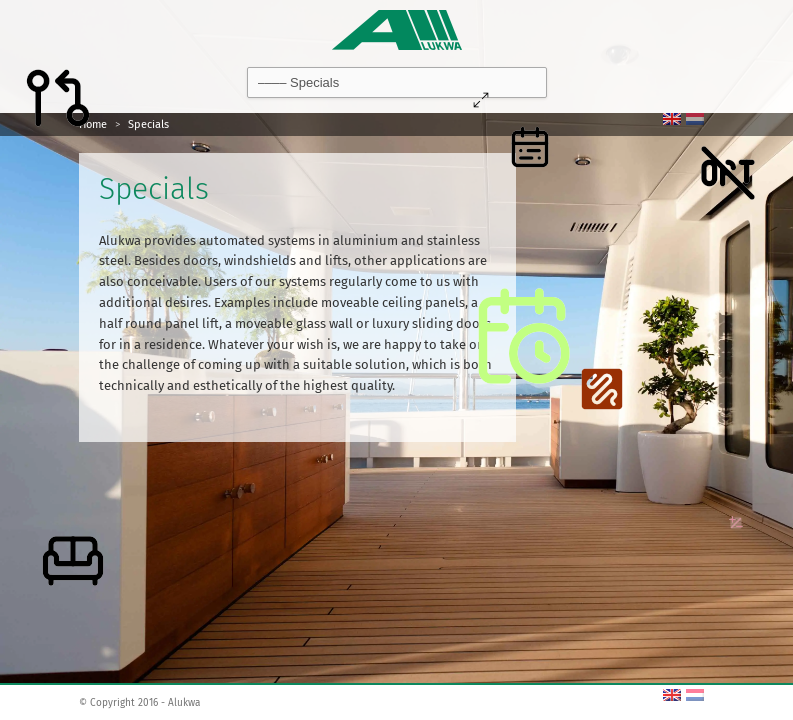  What do you see at coordinates (73, 561) in the screenshot?
I see `browse furniture or home decor items` at bounding box center [73, 561].